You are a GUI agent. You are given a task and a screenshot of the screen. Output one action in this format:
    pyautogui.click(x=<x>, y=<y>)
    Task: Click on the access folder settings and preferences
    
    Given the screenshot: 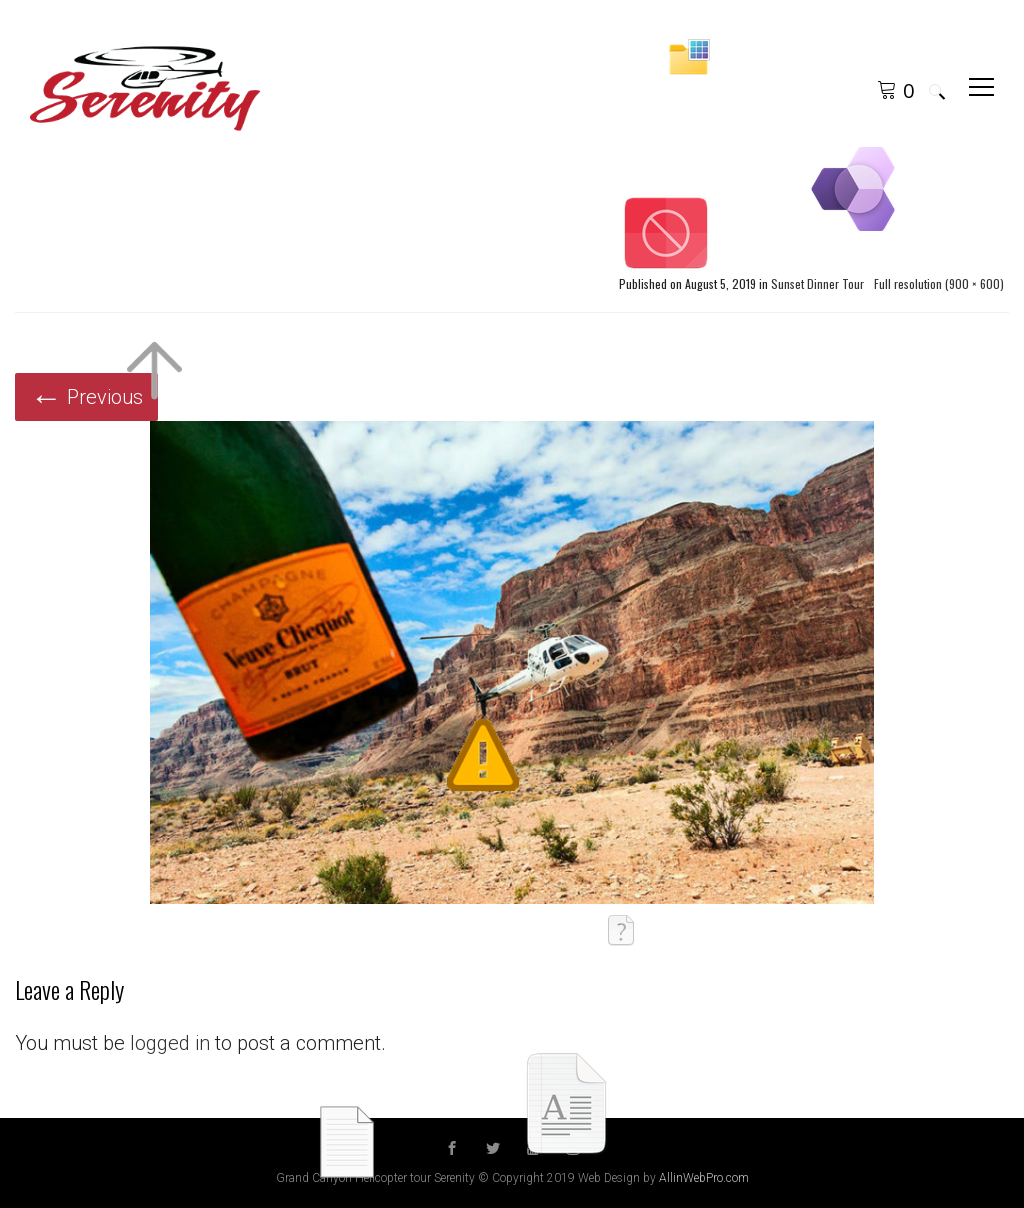 What is the action you would take?
    pyautogui.click(x=688, y=60)
    